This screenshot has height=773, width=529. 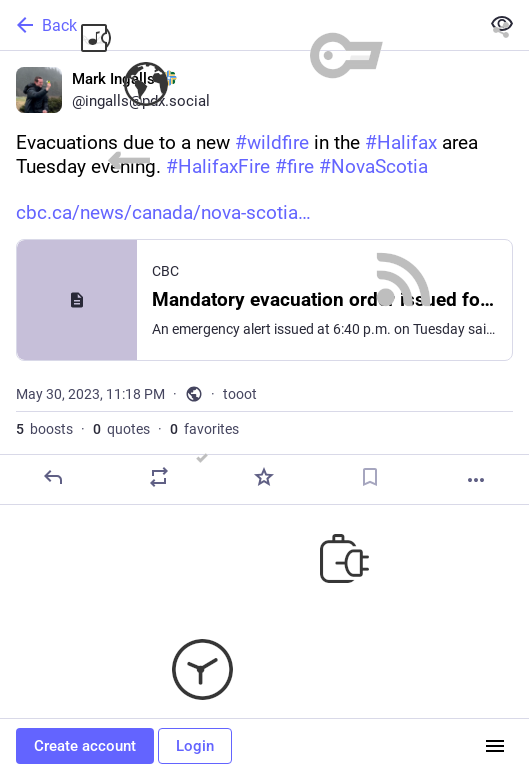 I want to click on play previous track in playlist, so click(x=129, y=160).